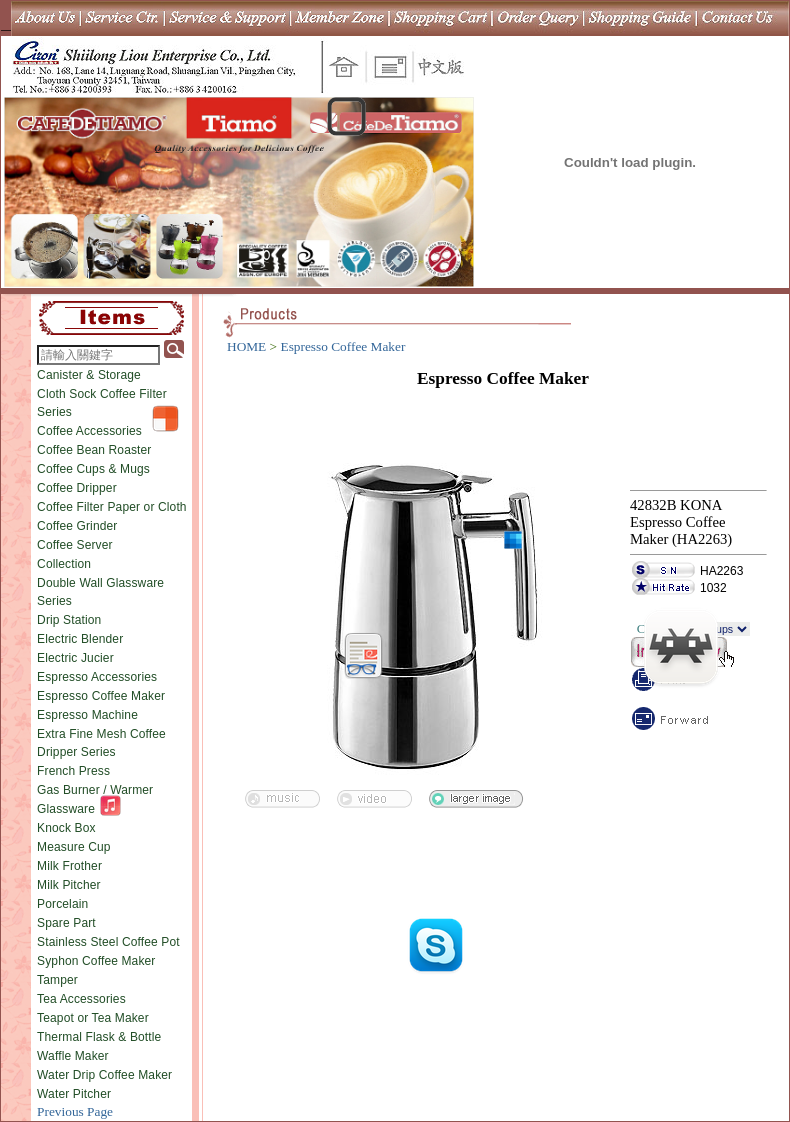 The height and width of the screenshot is (1122, 790). Describe the element at coordinates (110, 805) in the screenshot. I see `open the gnome music app` at that location.